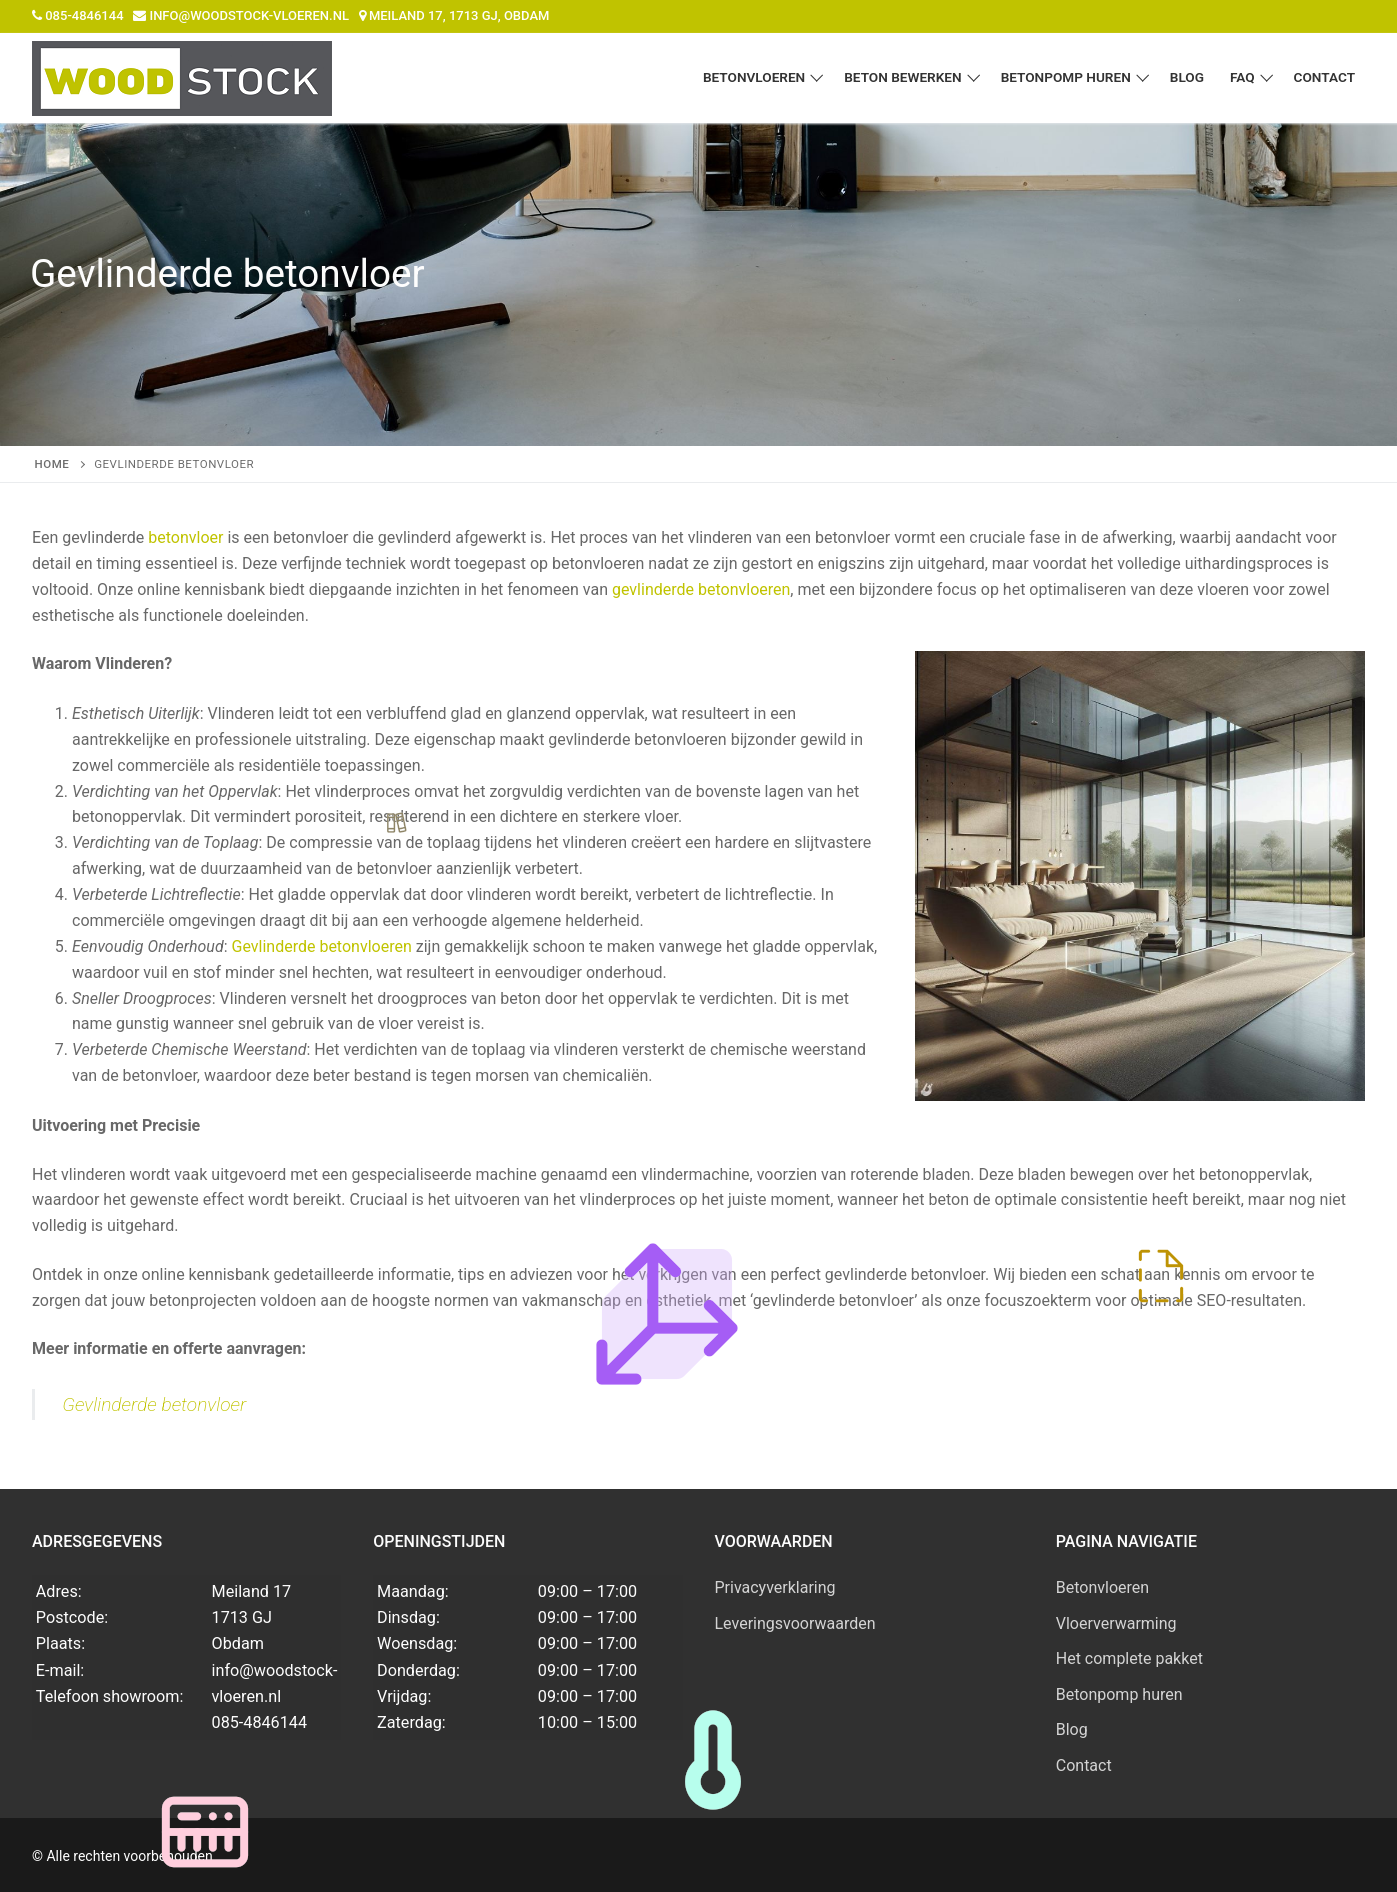 The height and width of the screenshot is (1892, 1397). I want to click on a placeholder for a file not yet uploaded, so click(1161, 1276).